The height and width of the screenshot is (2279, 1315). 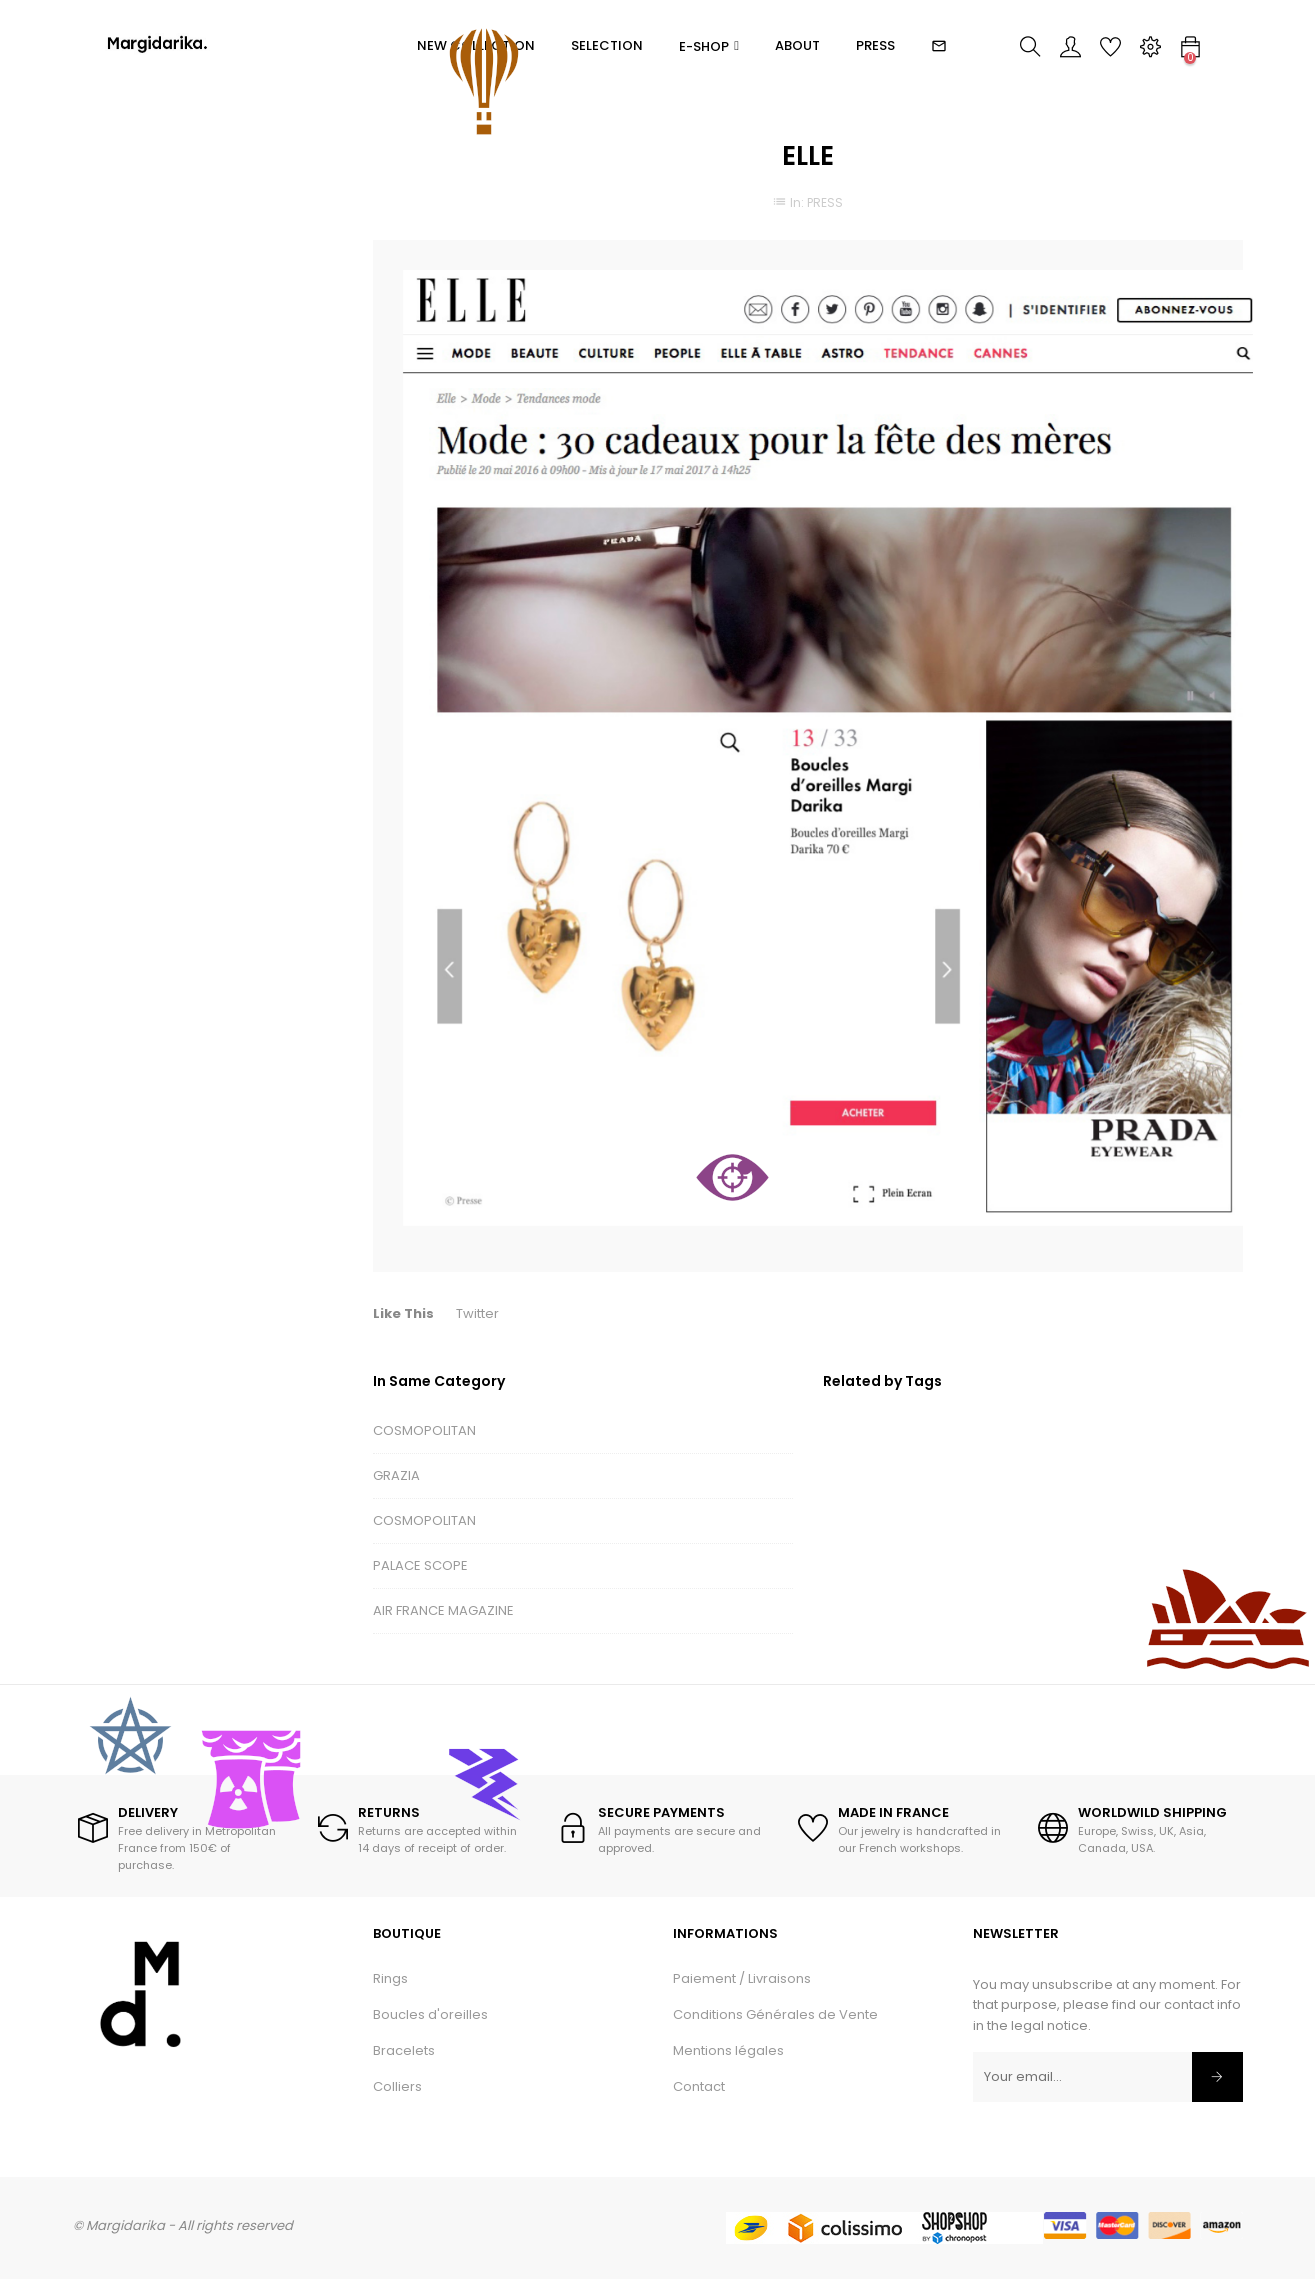 What do you see at coordinates (130, 1735) in the screenshot?
I see `select pentacle symbol for game character or item` at bounding box center [130, 1735].